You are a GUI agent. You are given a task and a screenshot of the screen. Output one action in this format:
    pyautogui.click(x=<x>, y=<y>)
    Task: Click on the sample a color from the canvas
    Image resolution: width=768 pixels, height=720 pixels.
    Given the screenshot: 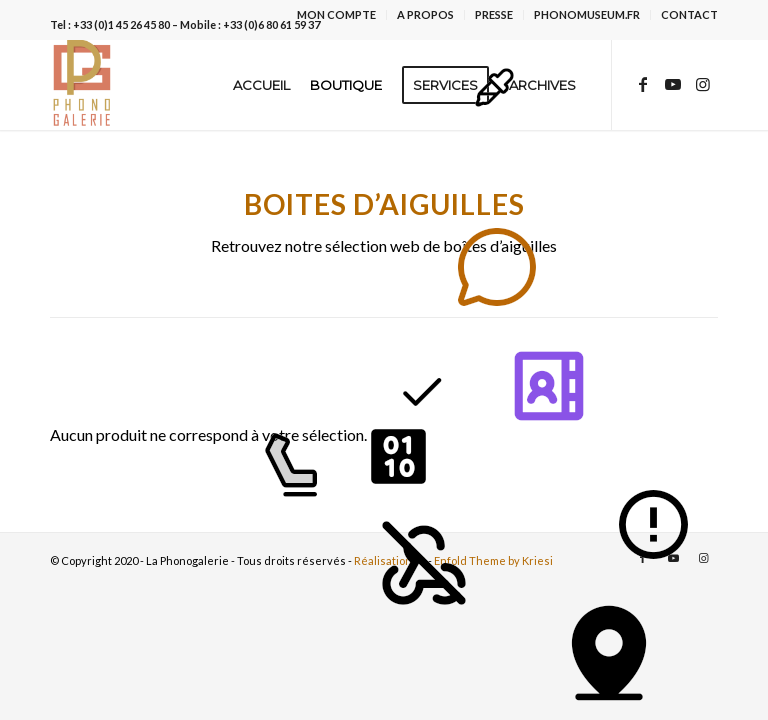 What is the action you would take?
    pyautogui.click(x=494, y=87)
    